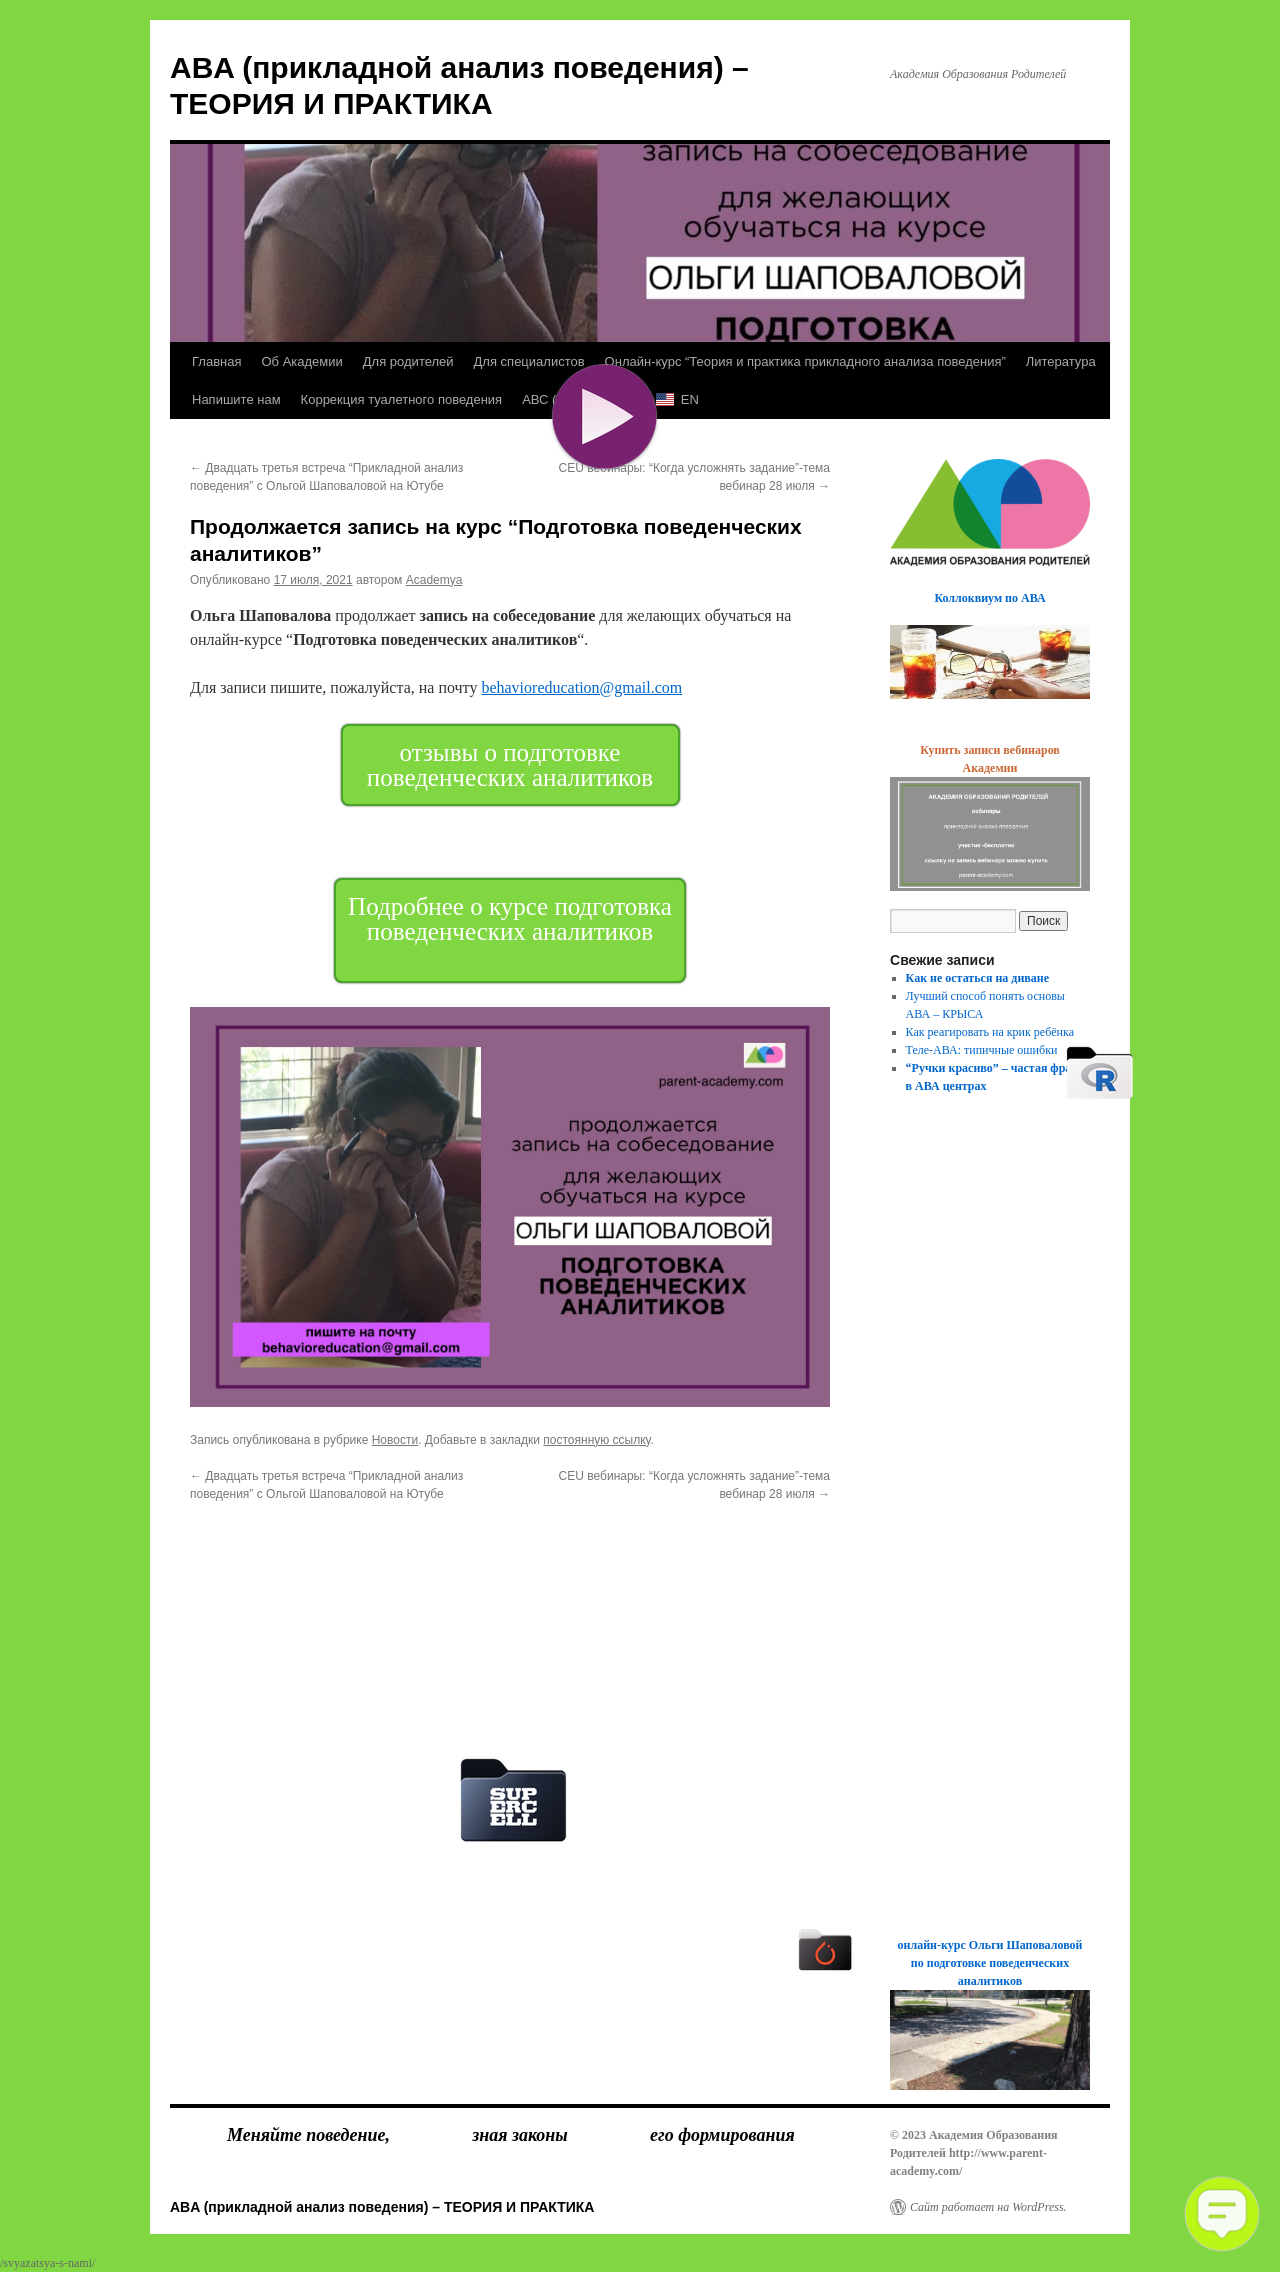 The image size is (1280, 2272). What do you see at coordinates (604, 416) in the screenshot?
I see `indicates video content or media files` at bounding box center [604, 416].